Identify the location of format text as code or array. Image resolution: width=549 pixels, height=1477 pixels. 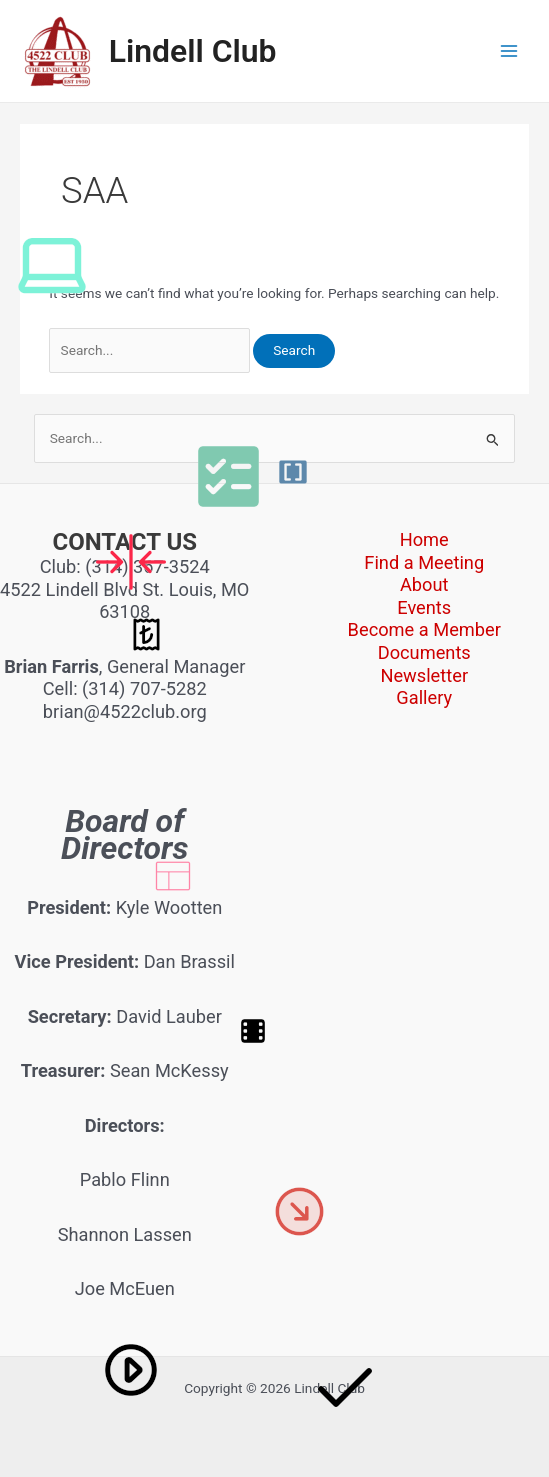
(293, 472).